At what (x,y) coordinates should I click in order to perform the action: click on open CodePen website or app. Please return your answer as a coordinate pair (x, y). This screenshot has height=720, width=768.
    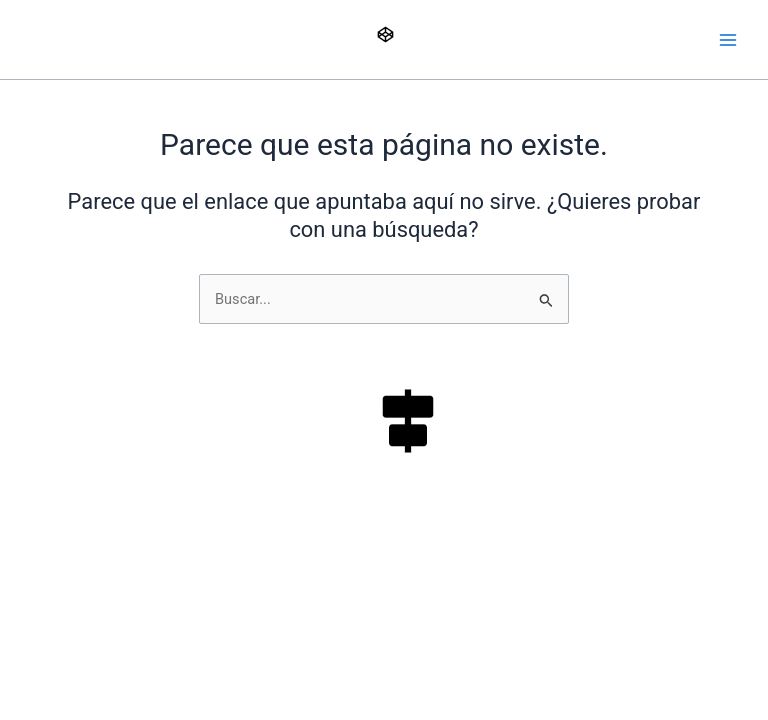
    Looking at the image, I should click on (385, 34).